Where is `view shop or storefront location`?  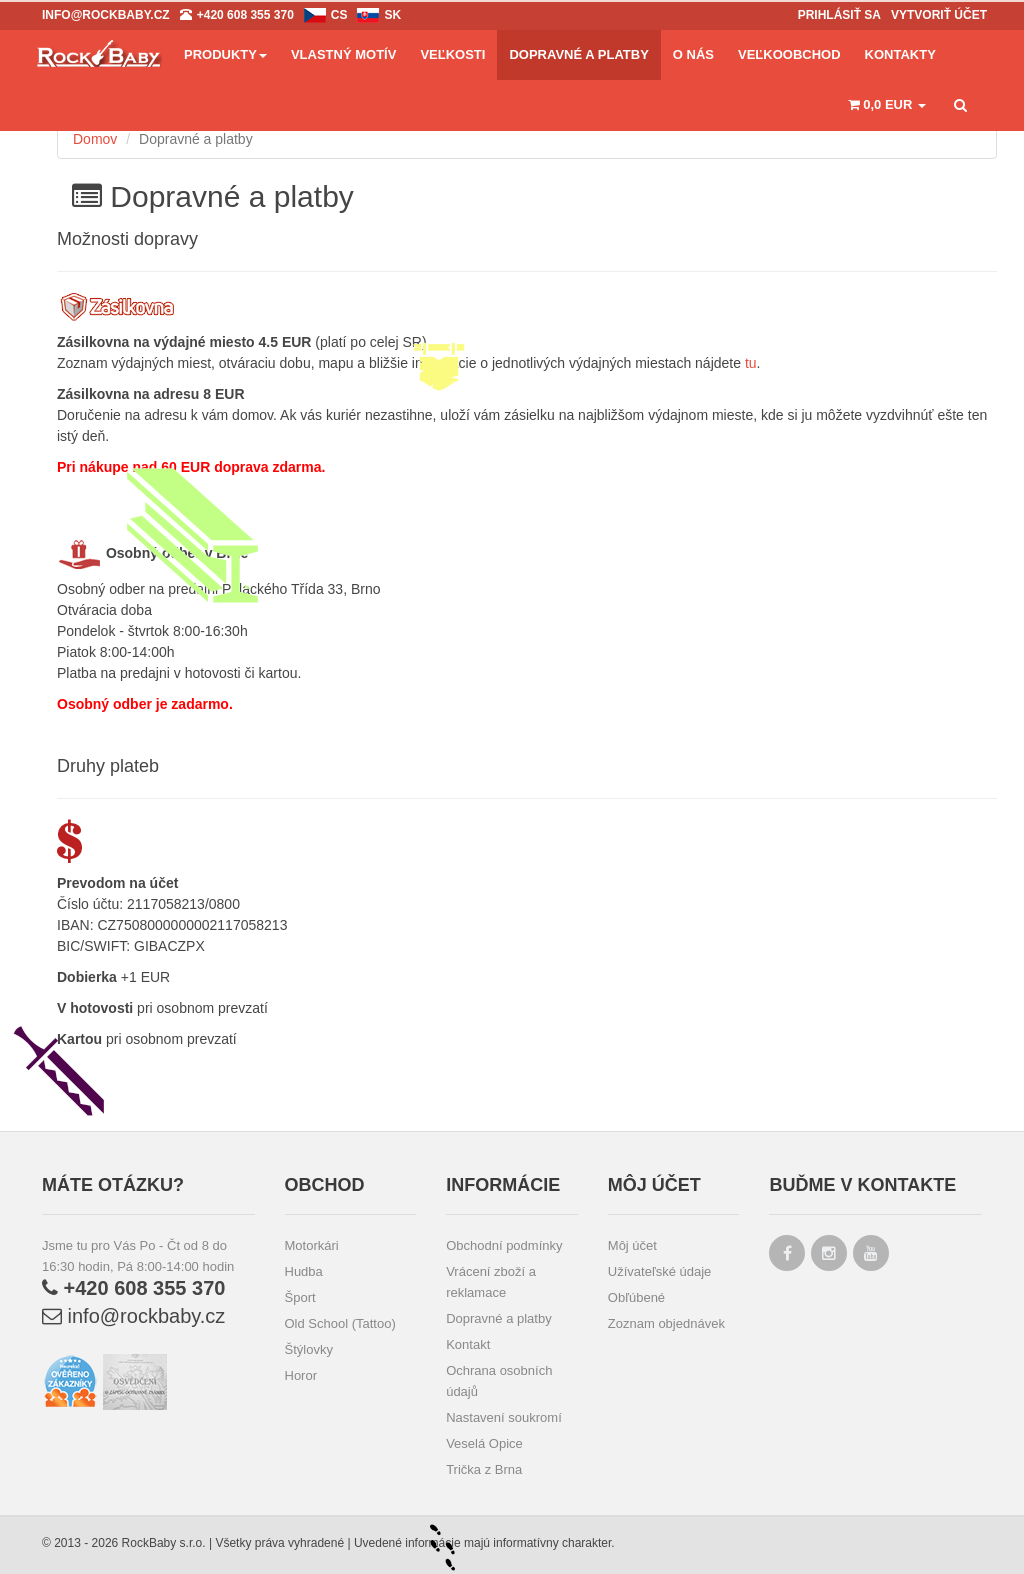
view shop or storefront location is located at coordinates (439, 366).